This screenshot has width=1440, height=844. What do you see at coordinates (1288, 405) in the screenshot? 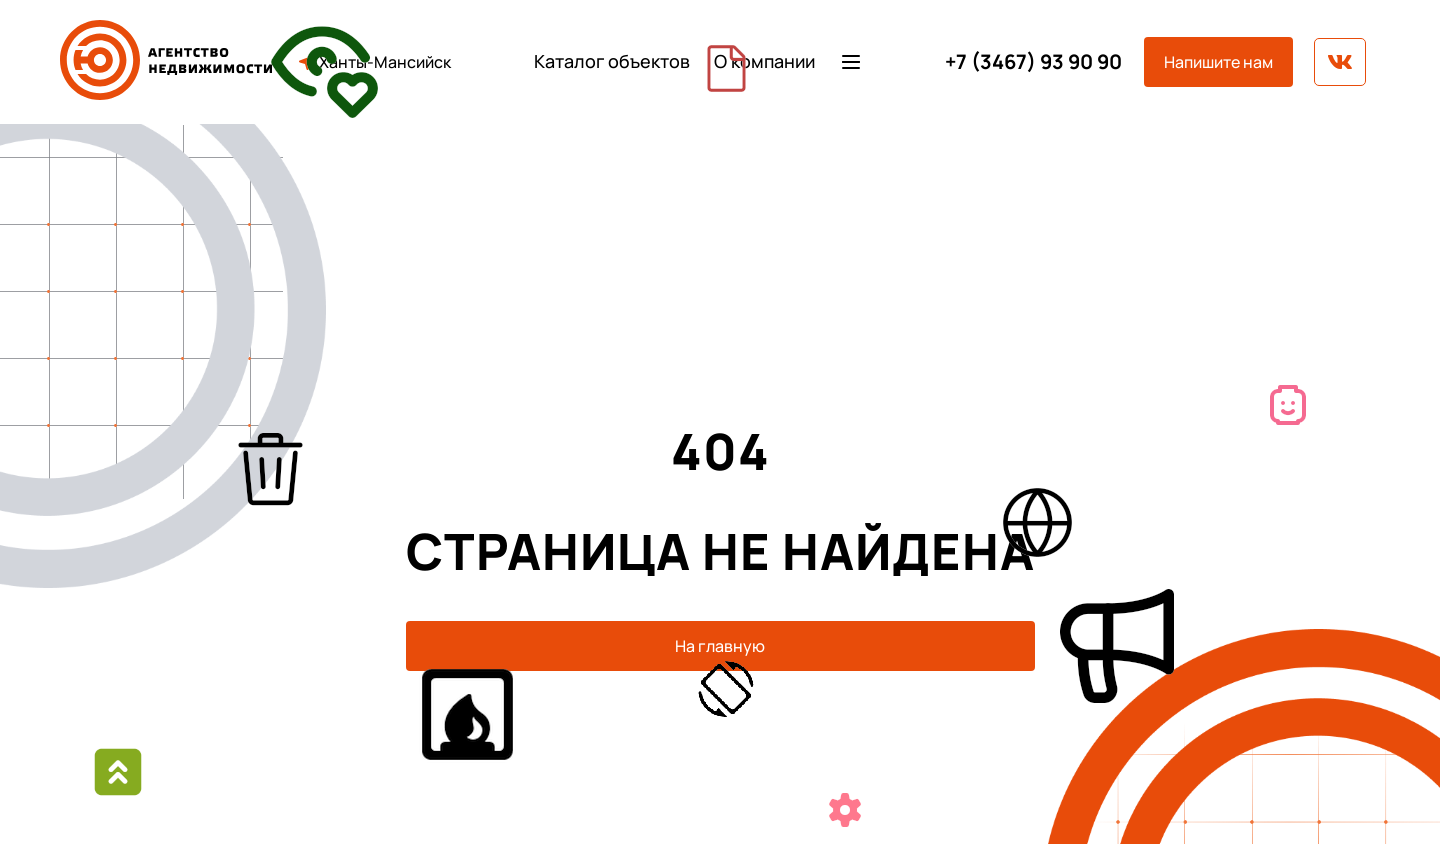
I see `access building blocks or modular components` at bounding box center [1288, 405].